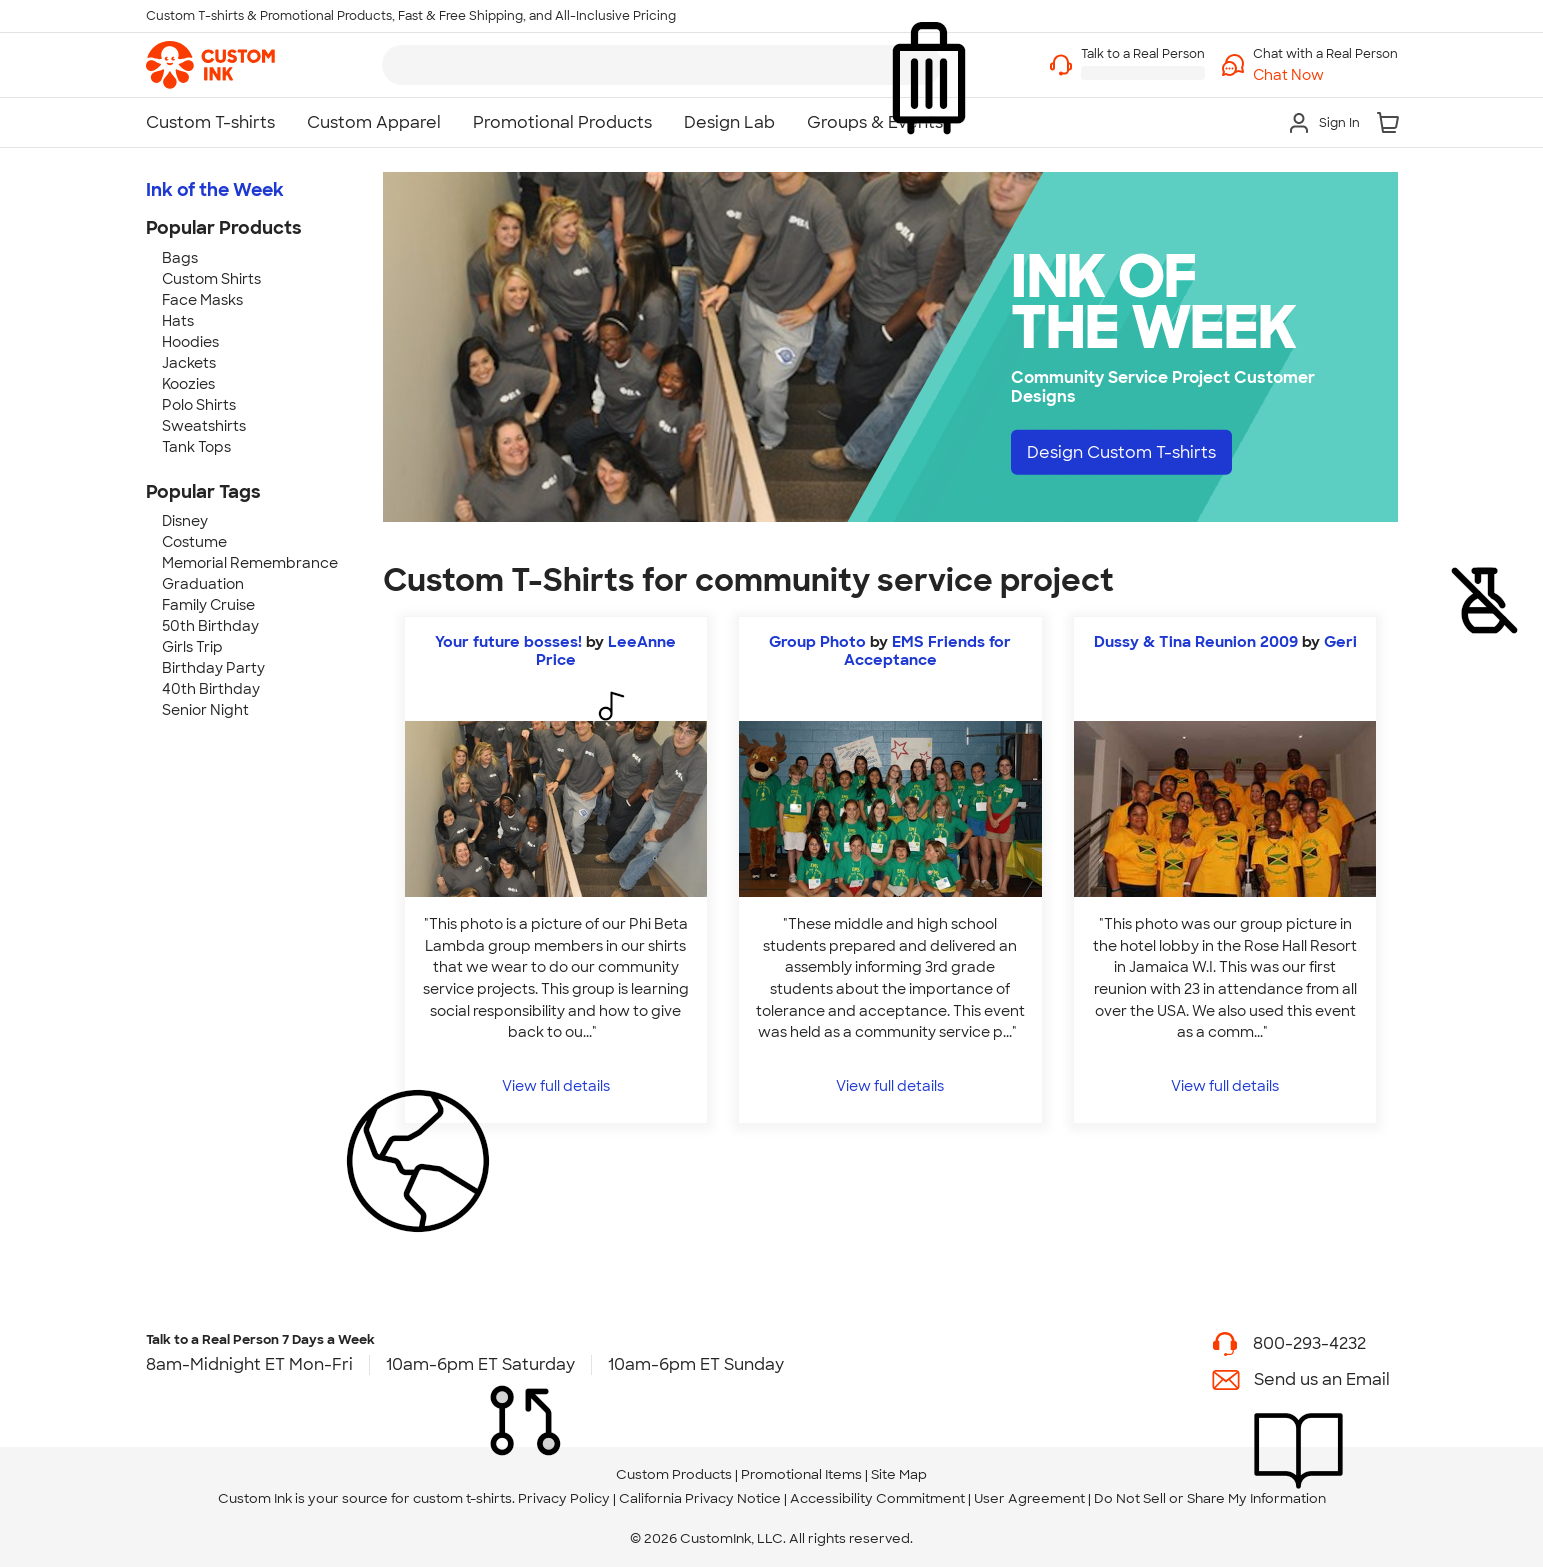 The image size is (1543, 1567). What do you see at coordinates (522, 1420) in the screenshot?
I see `create a new pull request` at bounding box center [522, 1420].